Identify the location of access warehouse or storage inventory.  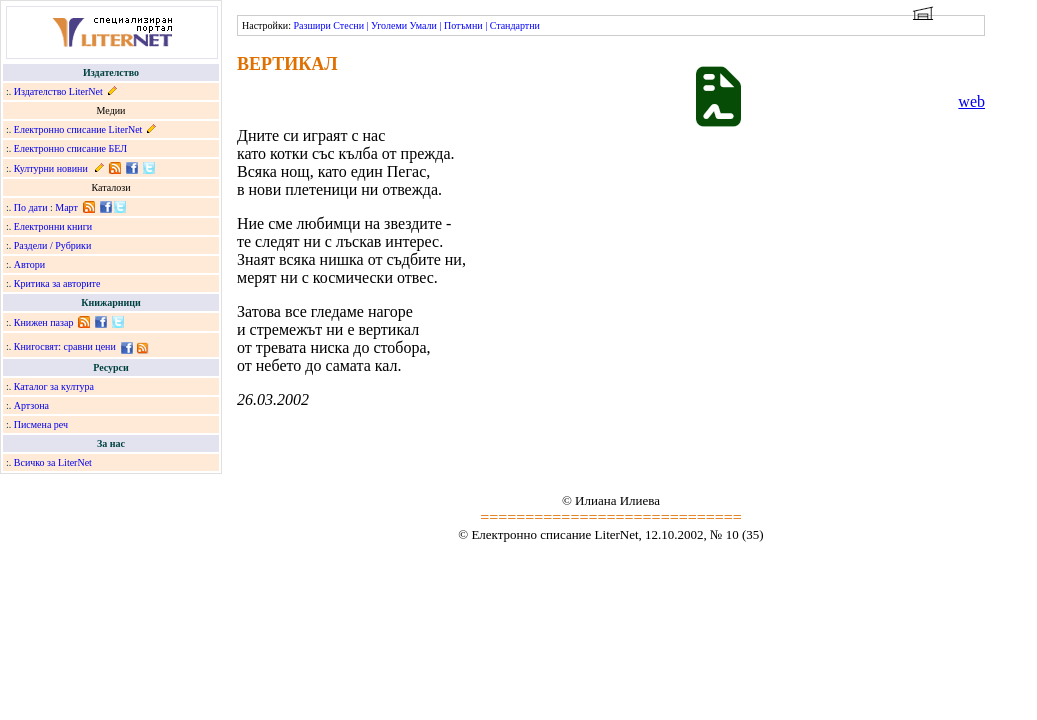
(923, 14).